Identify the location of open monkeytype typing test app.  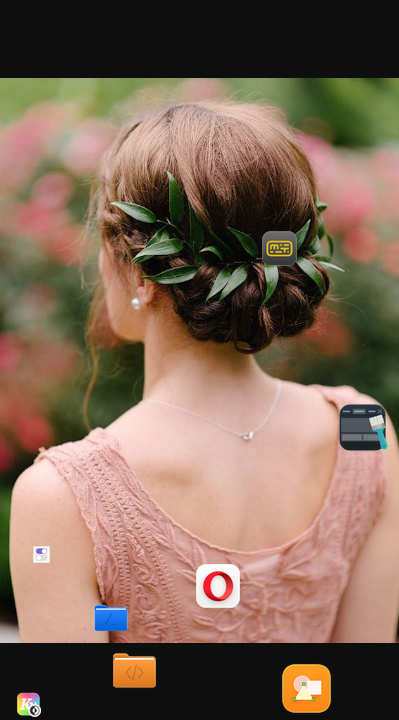
(279, 248).